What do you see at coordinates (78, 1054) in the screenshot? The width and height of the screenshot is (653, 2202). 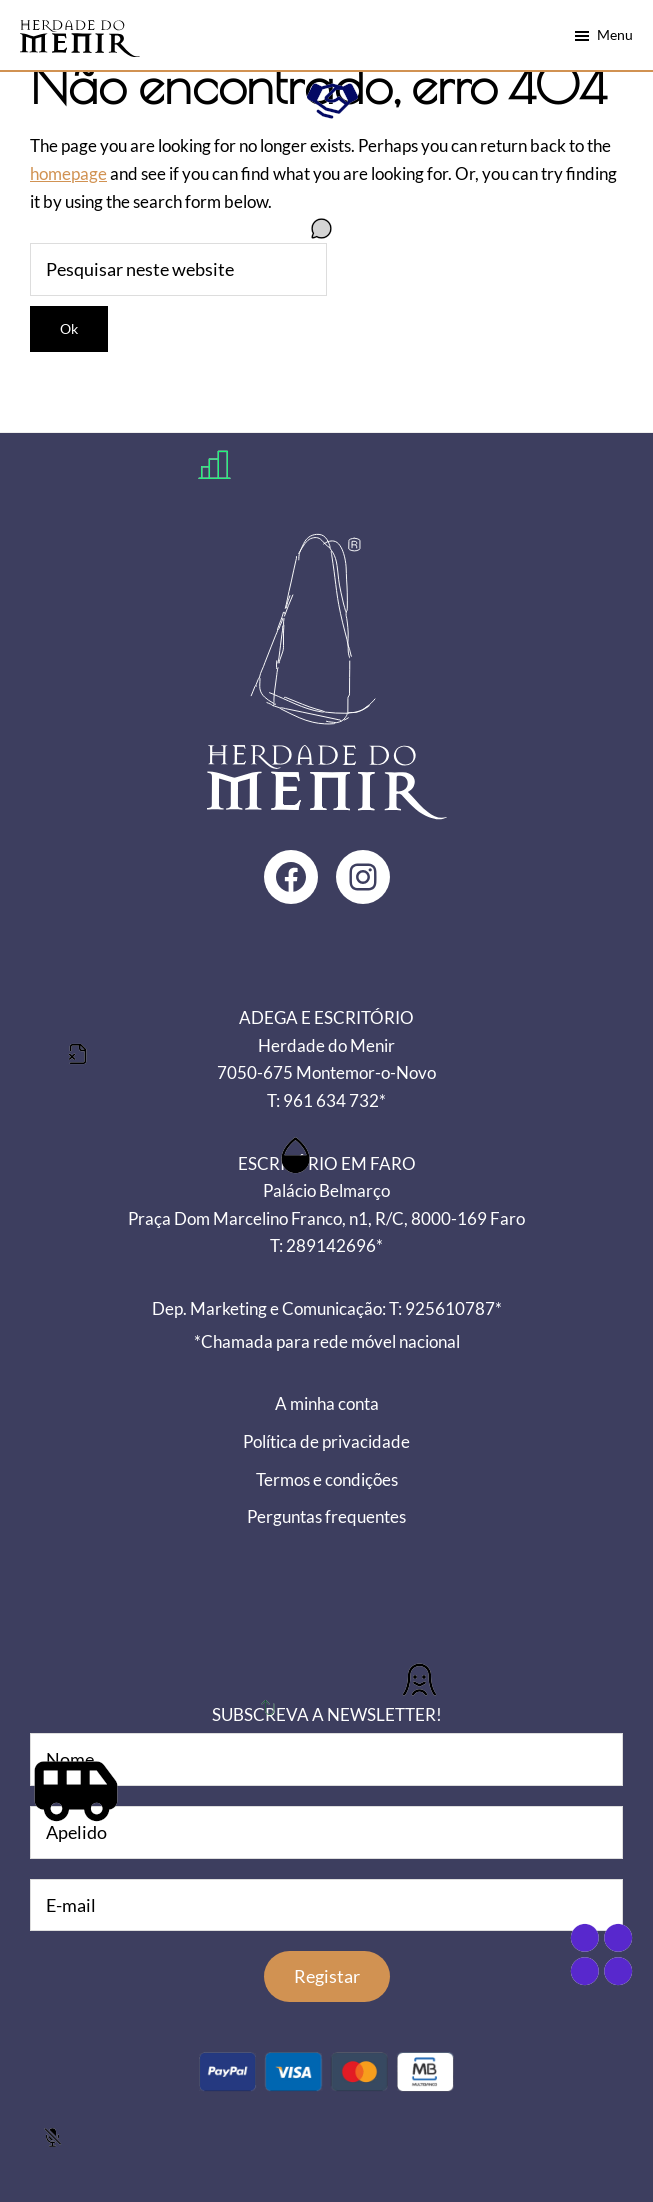 I see `delete this file` at bounding box center [78, 1054].